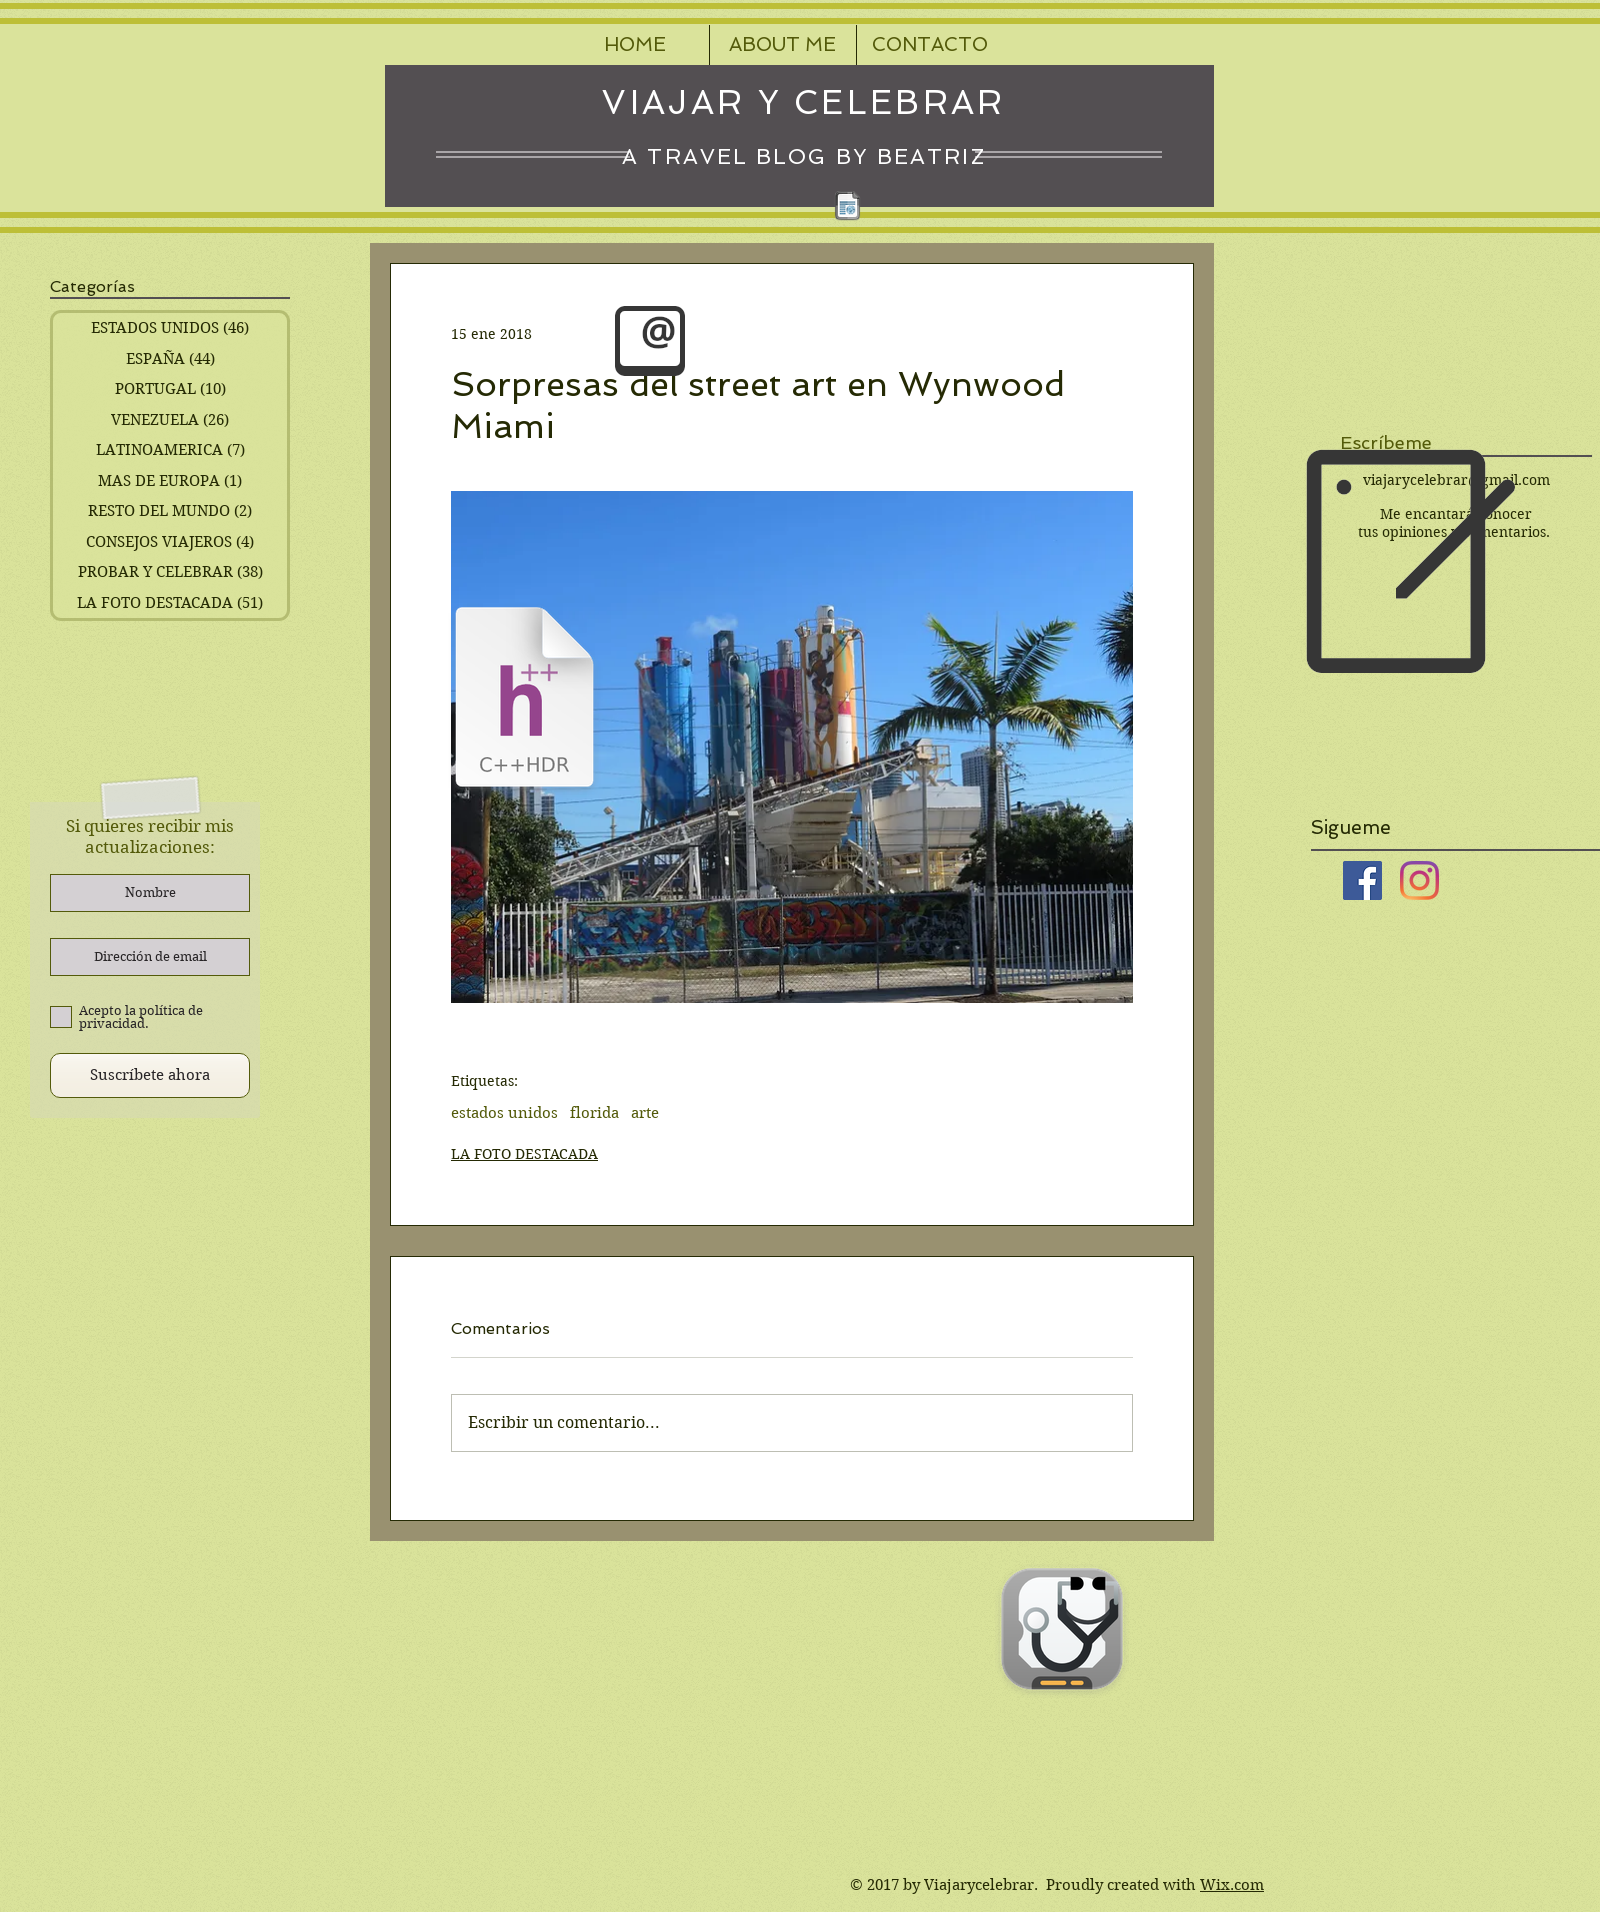 This screenshot has width=1600, height=1912. What do you see at coordinates (1062, 1631) in the screenshot?
I see `access disk health and diagnostic settings` at bounding box center [1062, 1631].